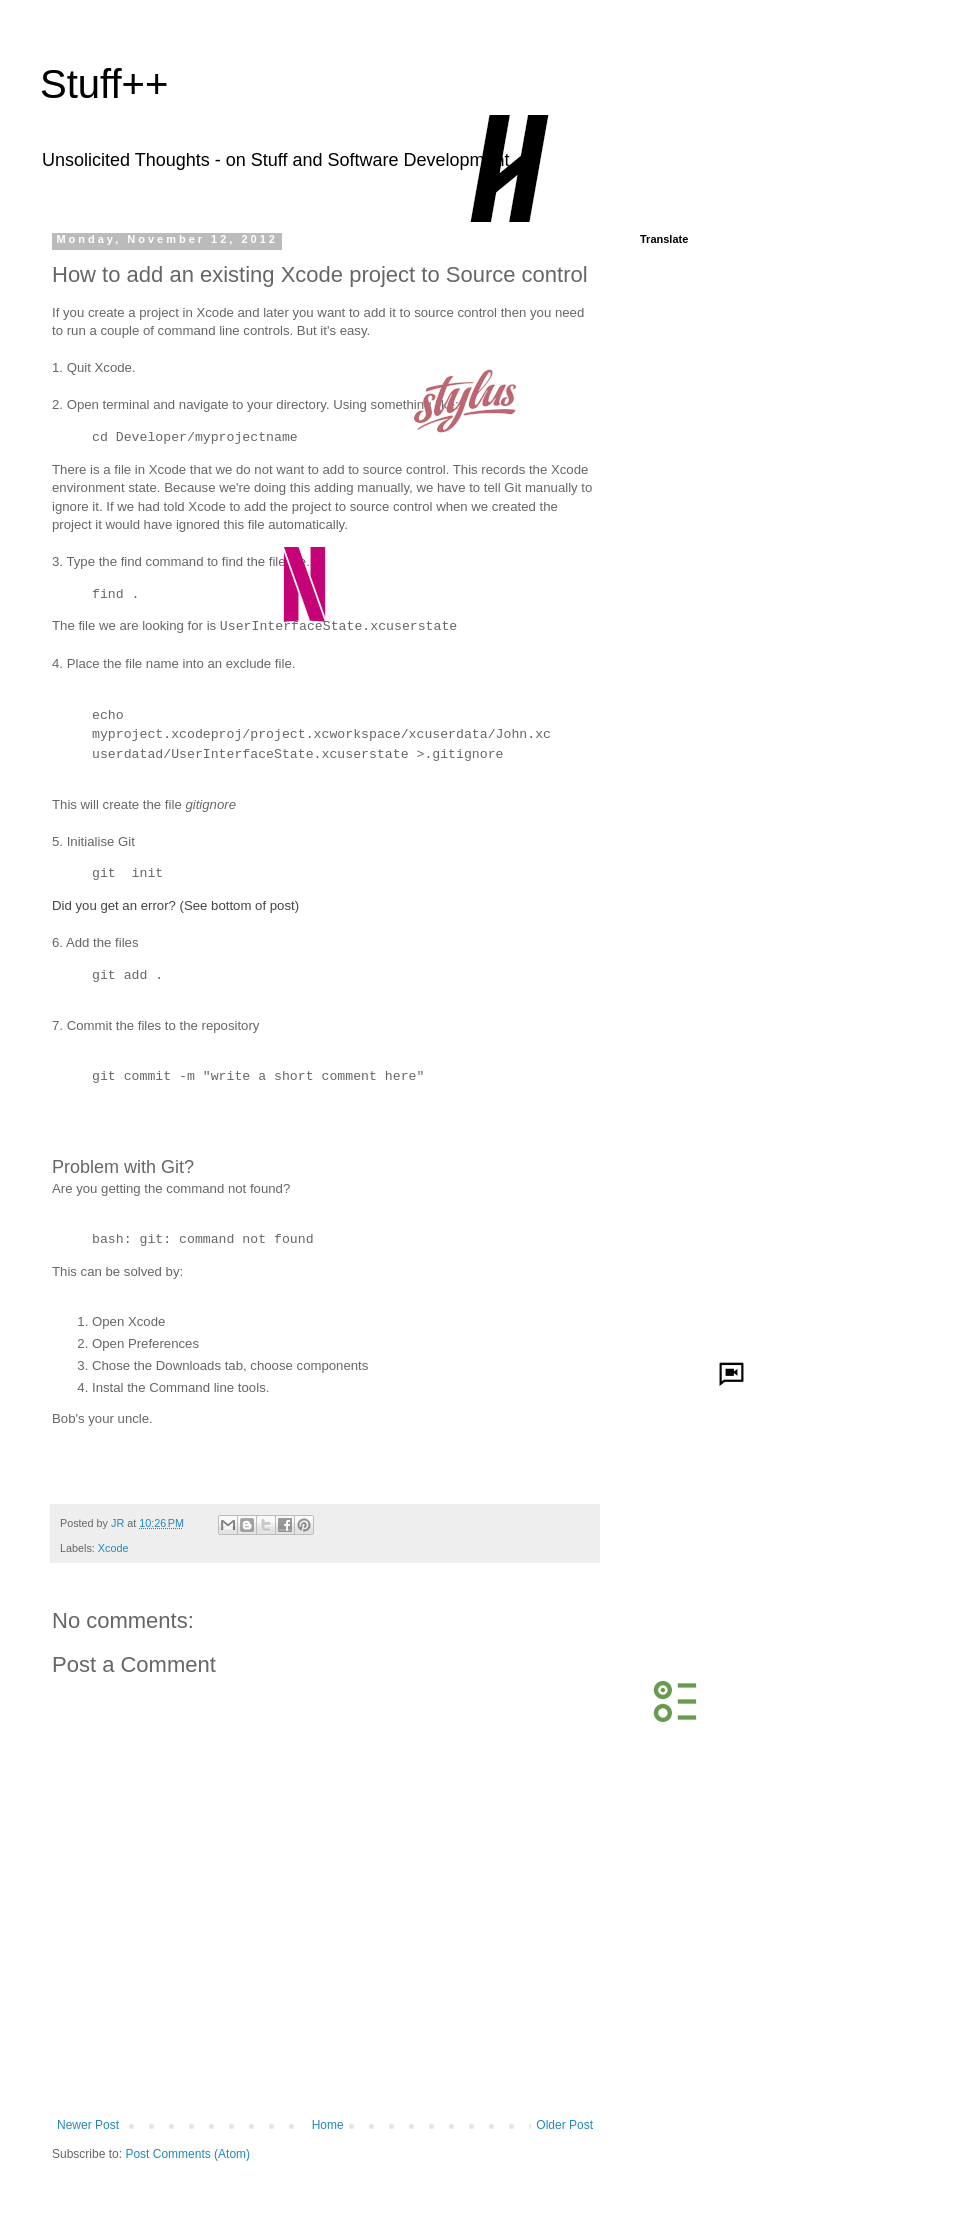 This screenshot has height=2237, width=960. I want to click on open Netflix app, so click(304, 584).